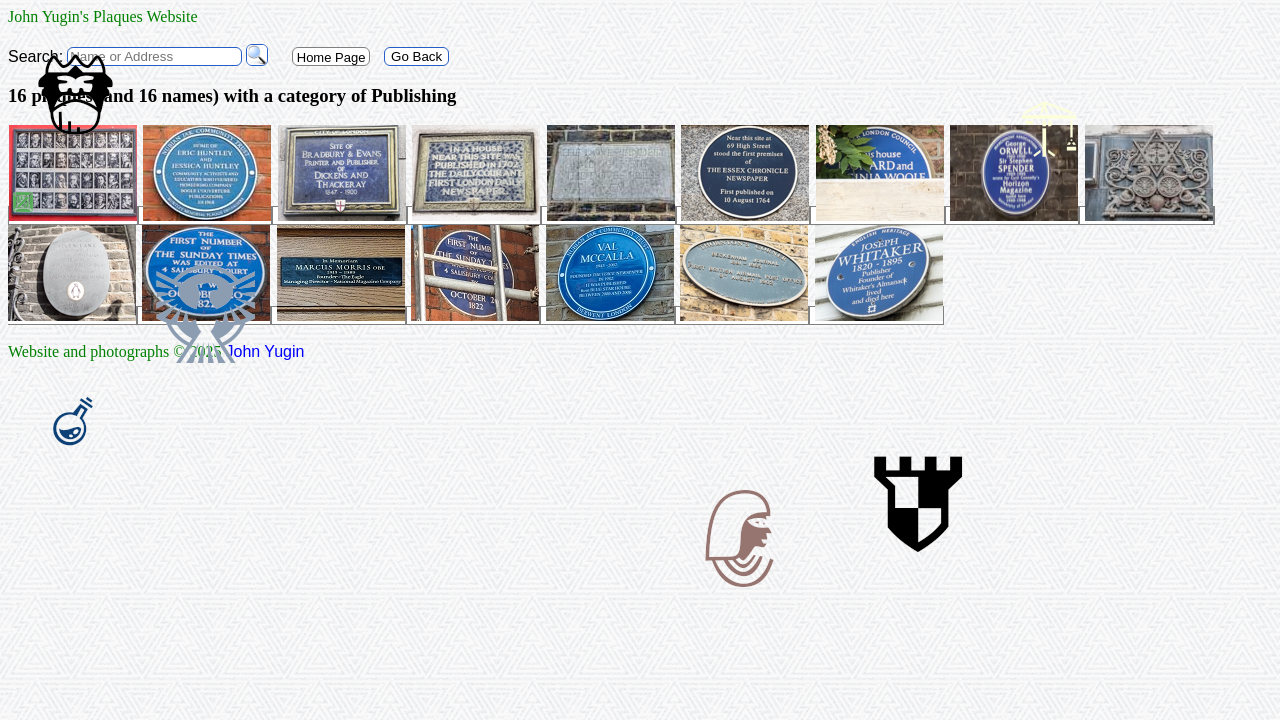 The width and height of the screenshot is (1280, 720). I want to click on select the old king character or unit, so click(75, 94).